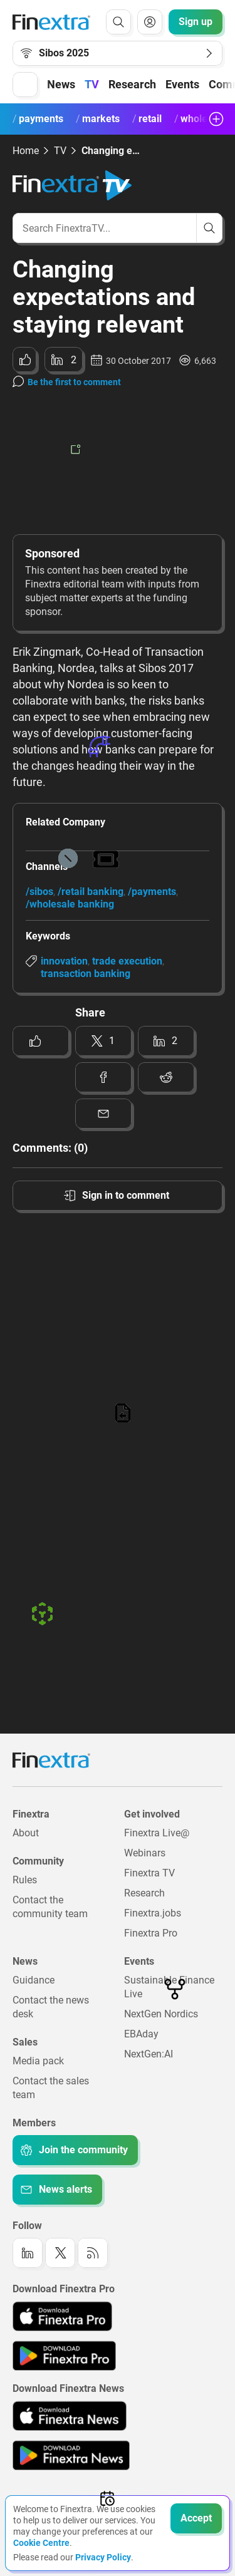 Image resolution: width=235 pixels, height=2576 pixels. Describe the element at coordinates (98, 745) in the screenshot. I see `represents plumbing or pipeline functionality` at that location.